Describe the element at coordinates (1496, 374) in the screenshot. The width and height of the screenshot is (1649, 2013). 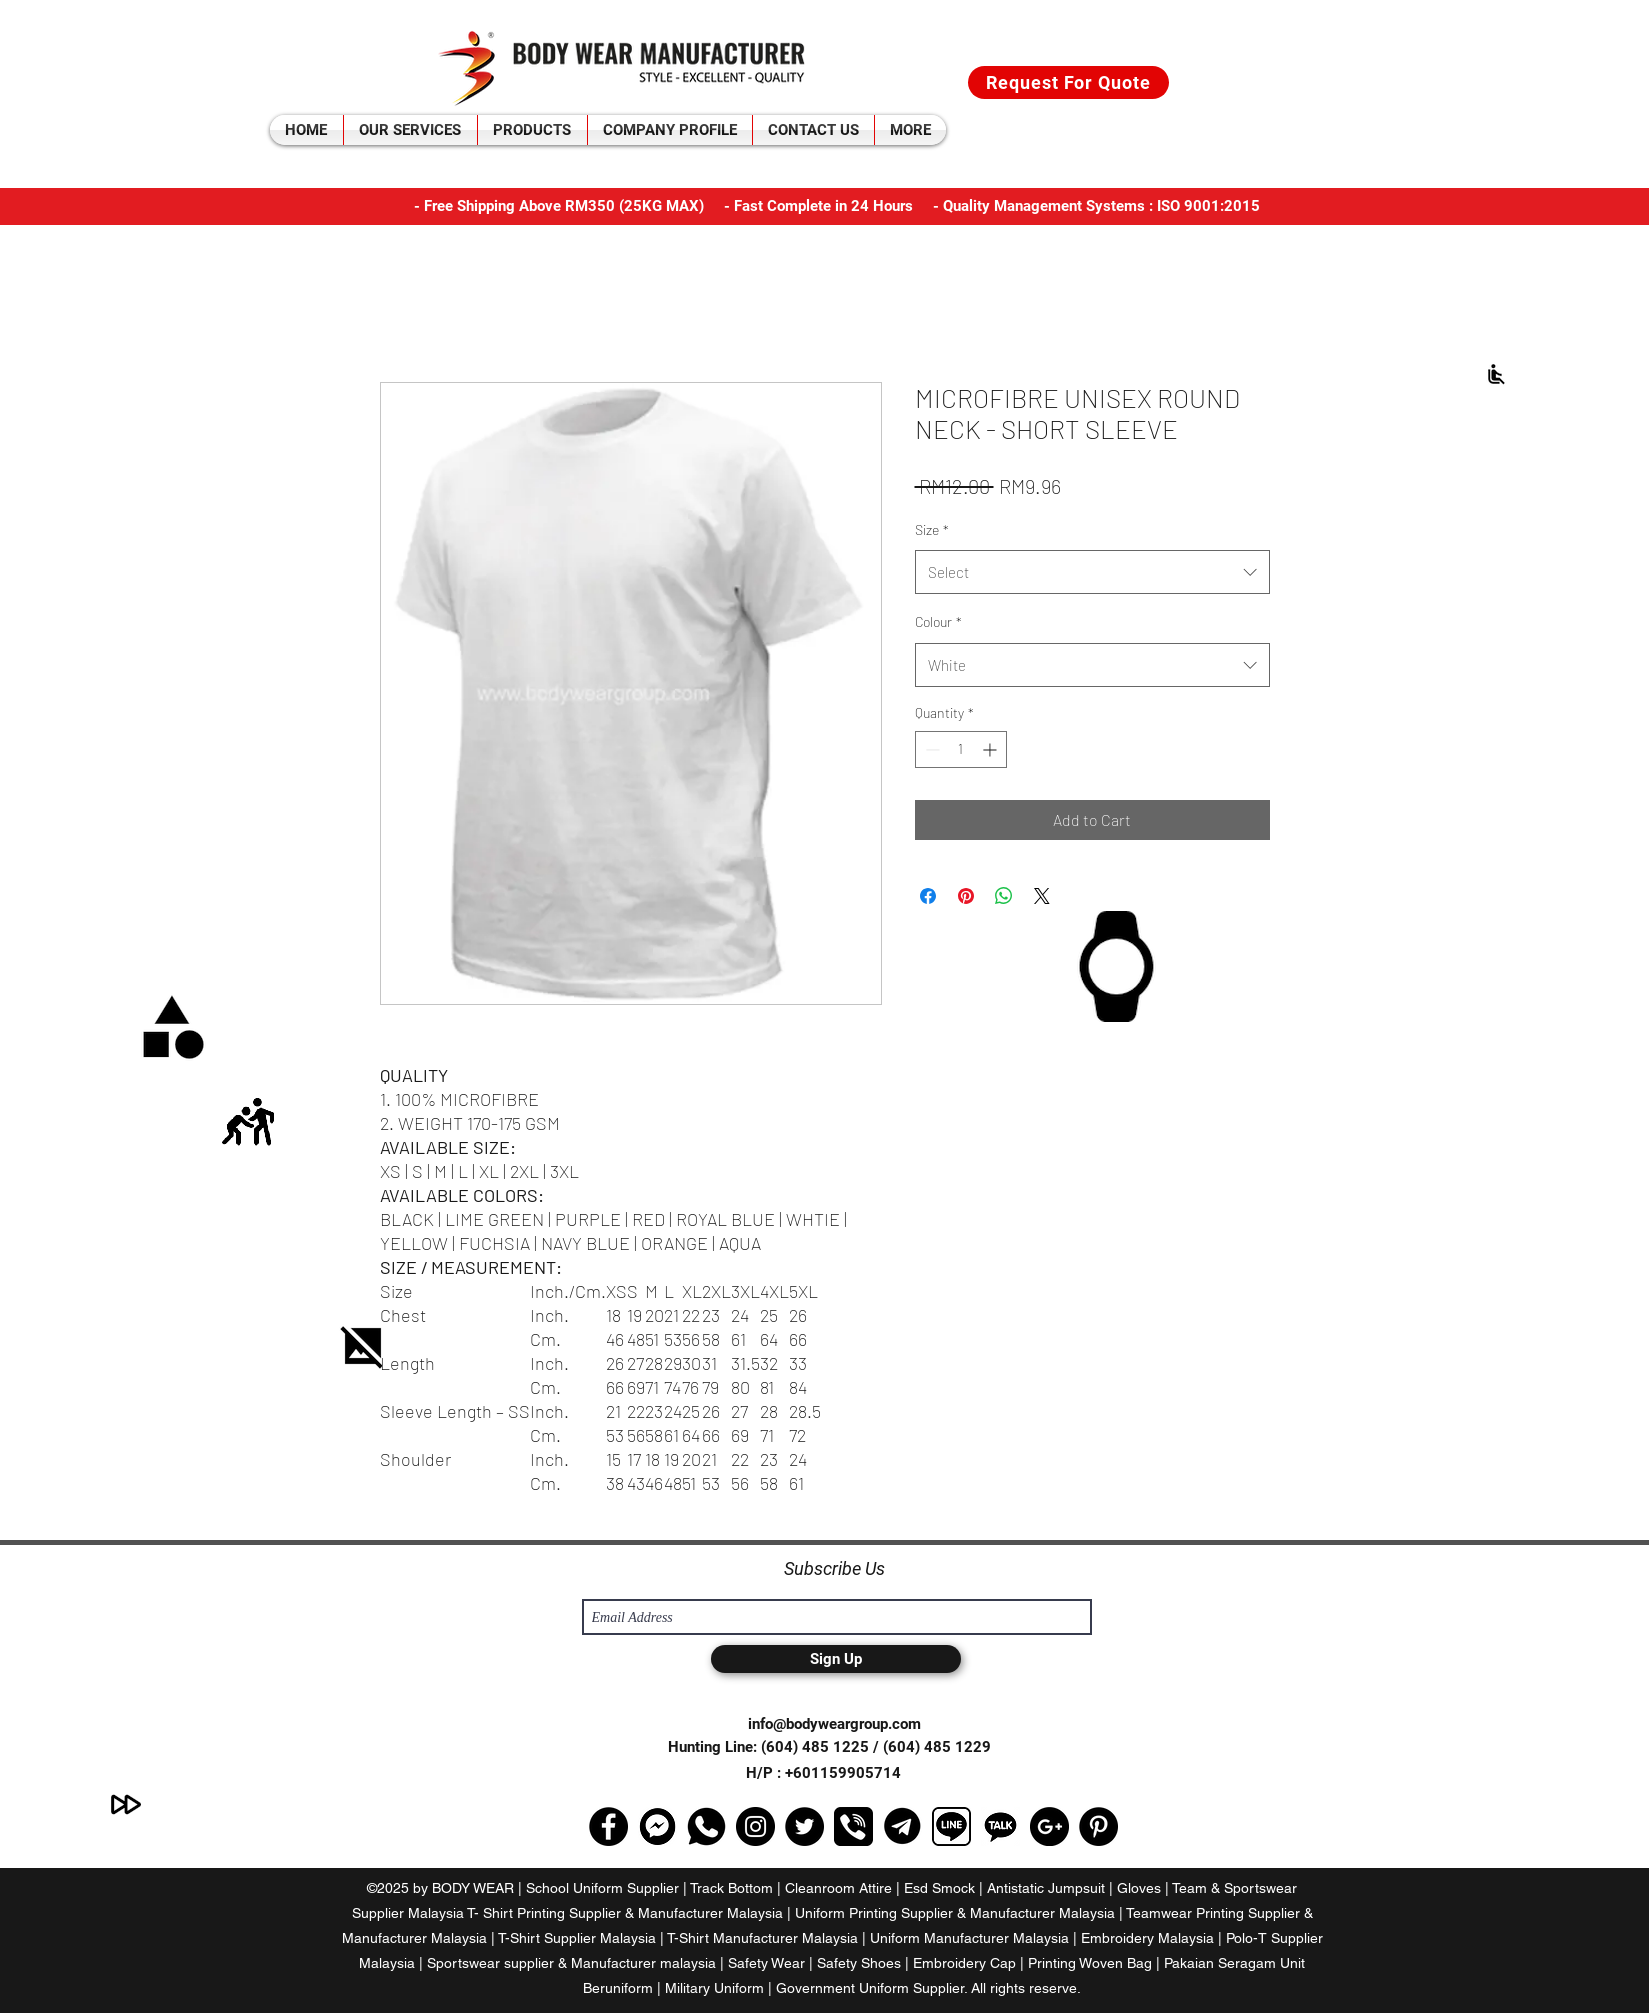
I see `indicates standard seat recline position` at that location.